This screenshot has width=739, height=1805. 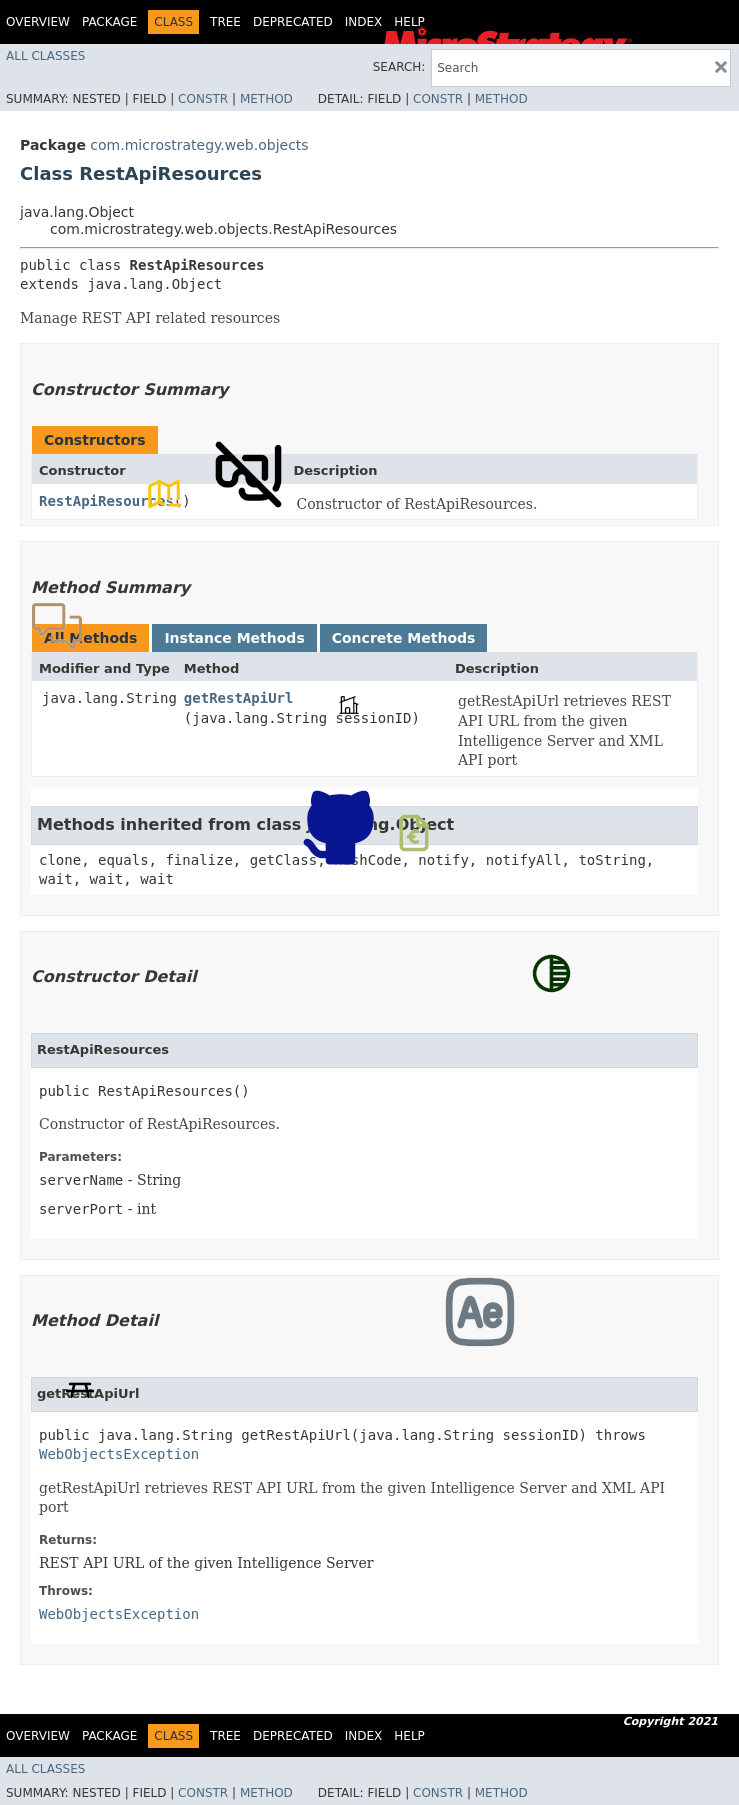 I want to click on open Adobe After Effects, so click(x=480, y=1312).